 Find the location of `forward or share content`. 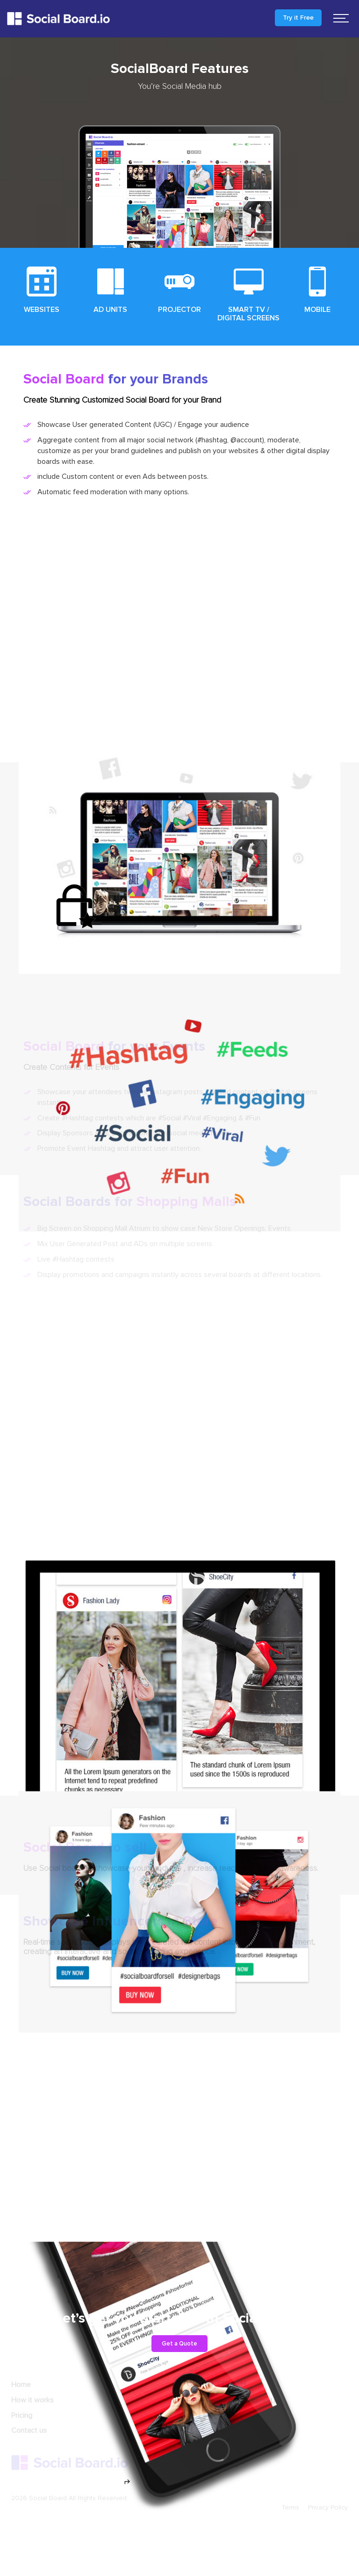

forward or share content is located at coordinates (127, 2482).